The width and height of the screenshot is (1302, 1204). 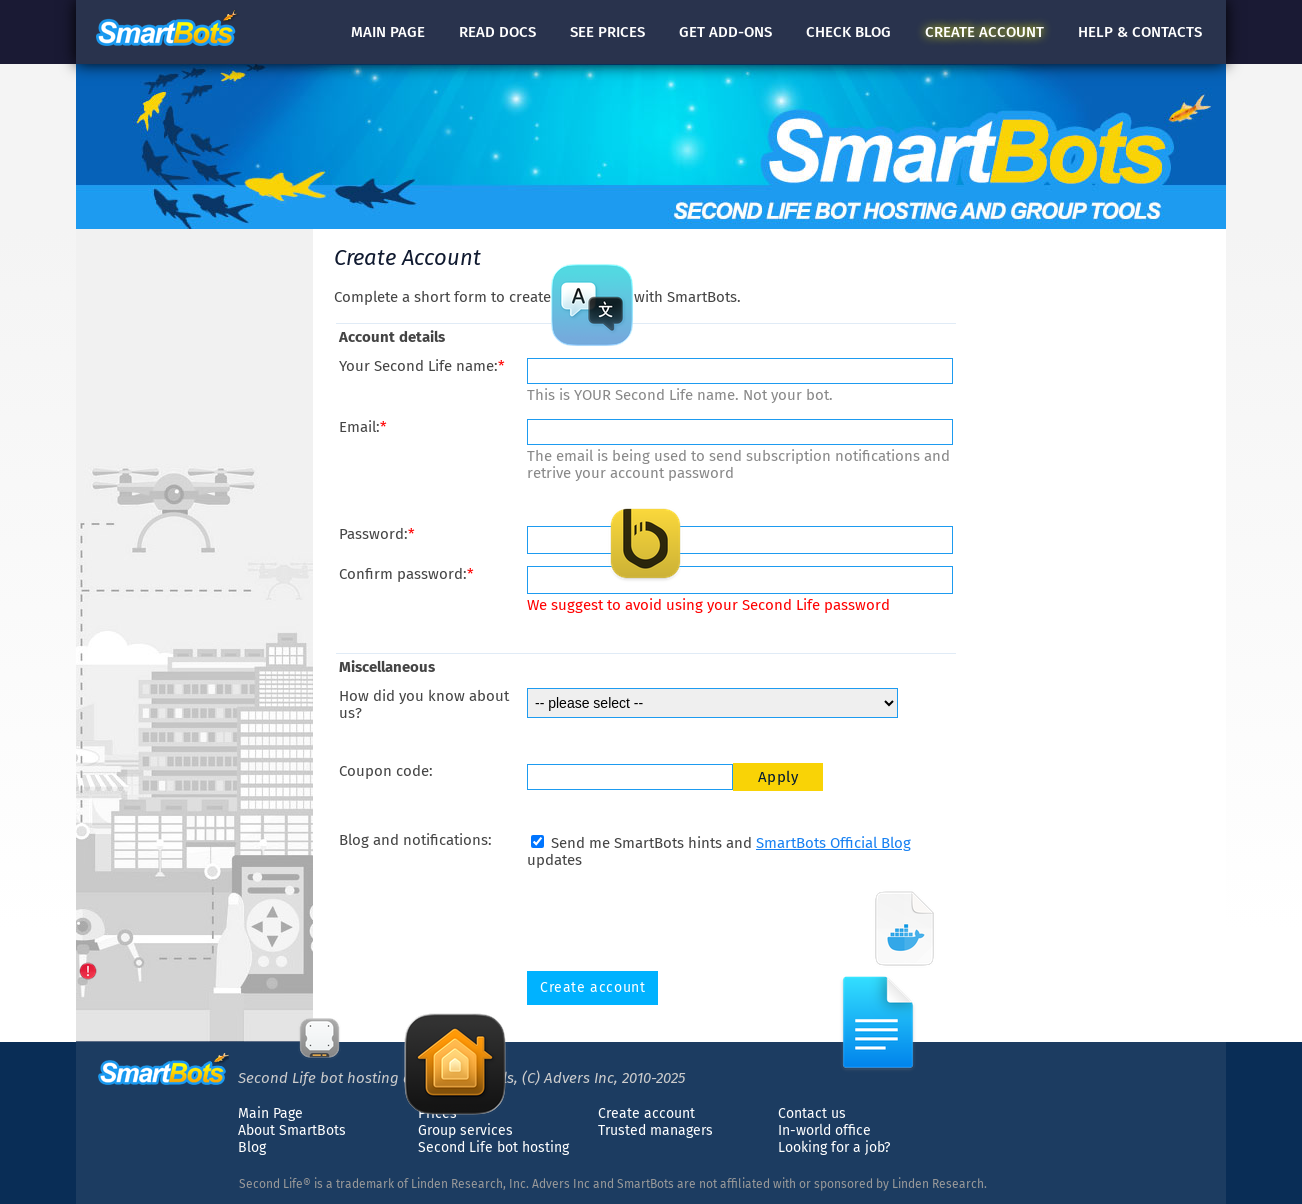 I want to click on open the translate app, so click(x=592, y=305).